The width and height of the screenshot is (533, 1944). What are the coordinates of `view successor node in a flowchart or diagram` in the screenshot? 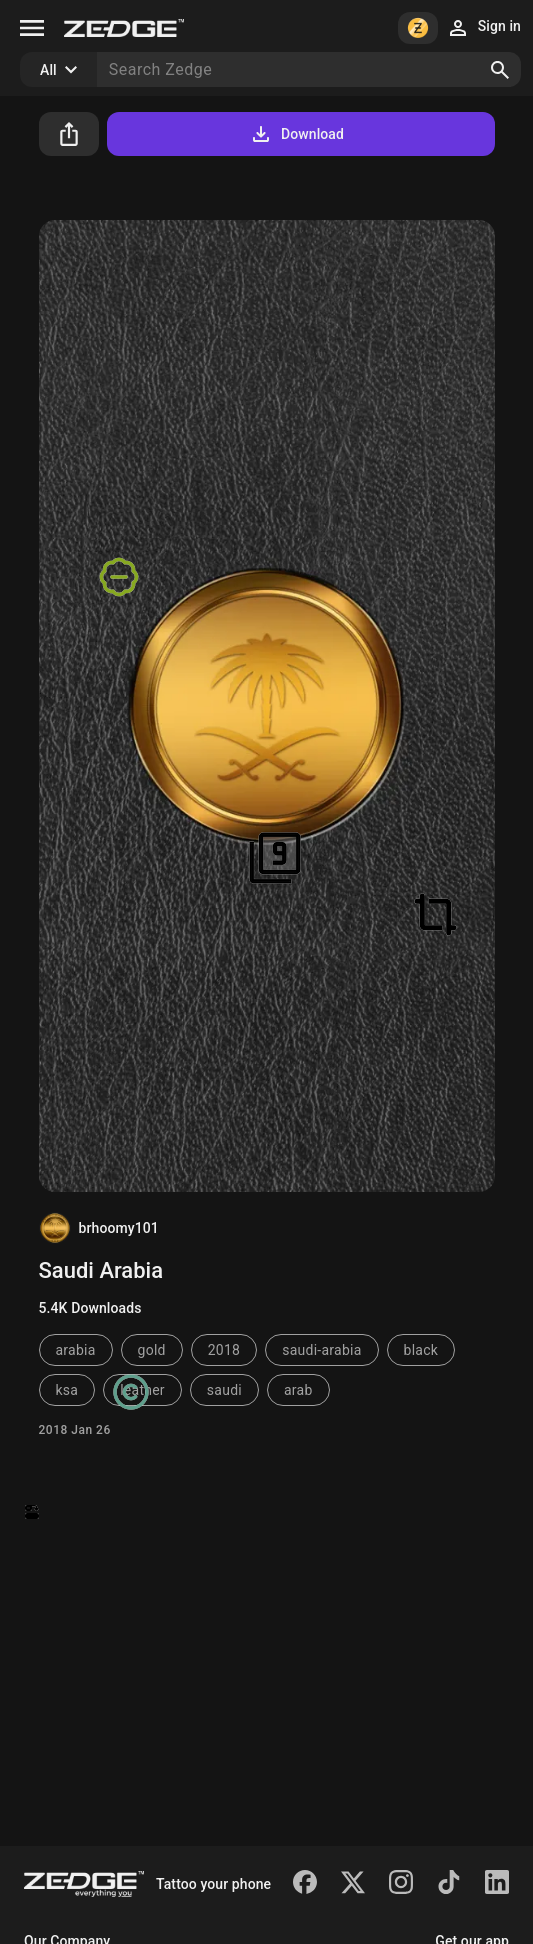 It's located at (32, 1512).